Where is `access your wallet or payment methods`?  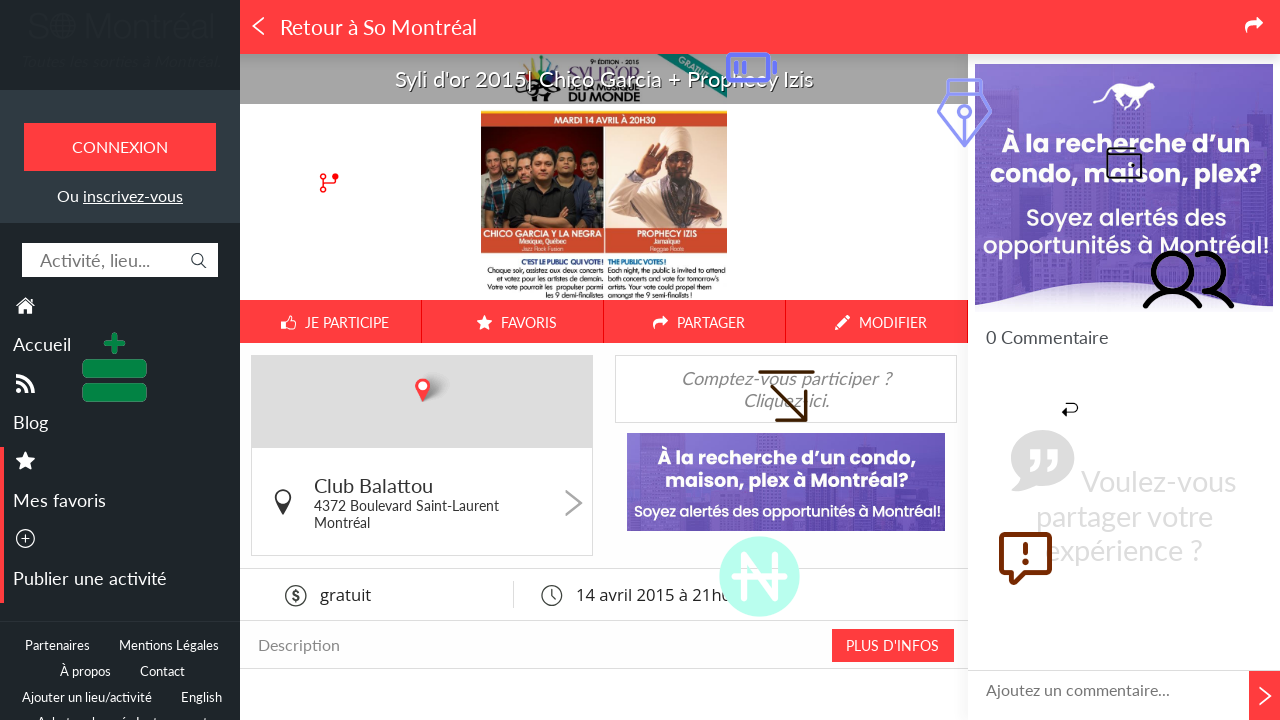 access your wallet or payment methods is located at coordinates (1123, 164).